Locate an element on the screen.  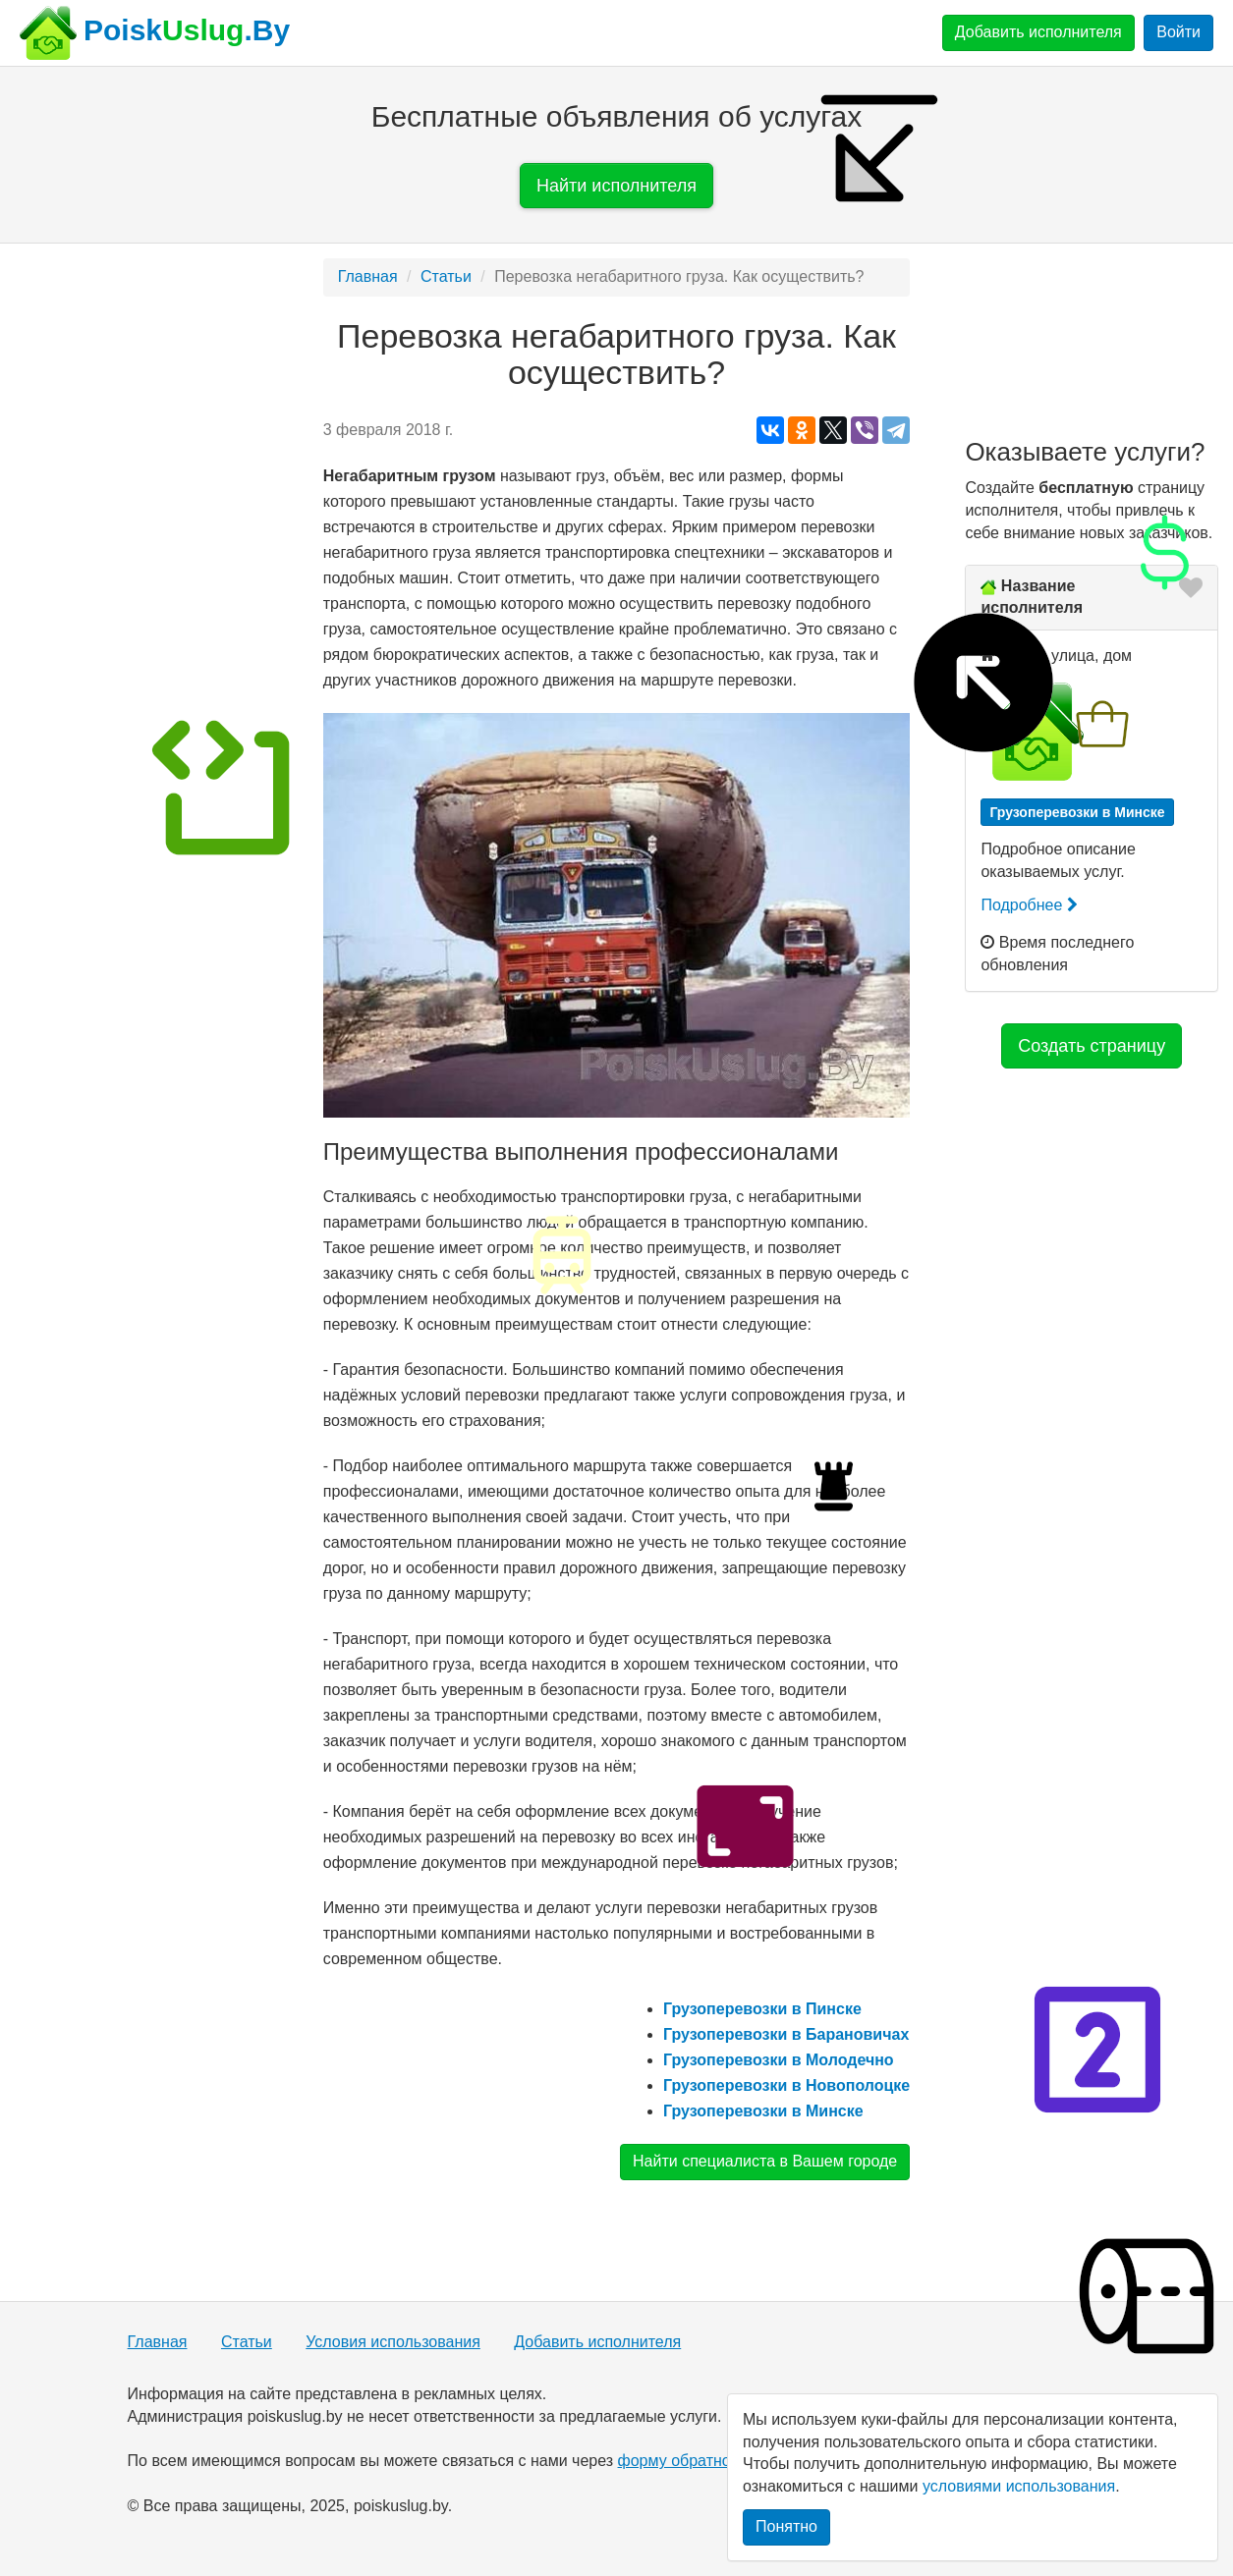
indicates restroom or bathroom location is located at coordinates (1147, 2296).